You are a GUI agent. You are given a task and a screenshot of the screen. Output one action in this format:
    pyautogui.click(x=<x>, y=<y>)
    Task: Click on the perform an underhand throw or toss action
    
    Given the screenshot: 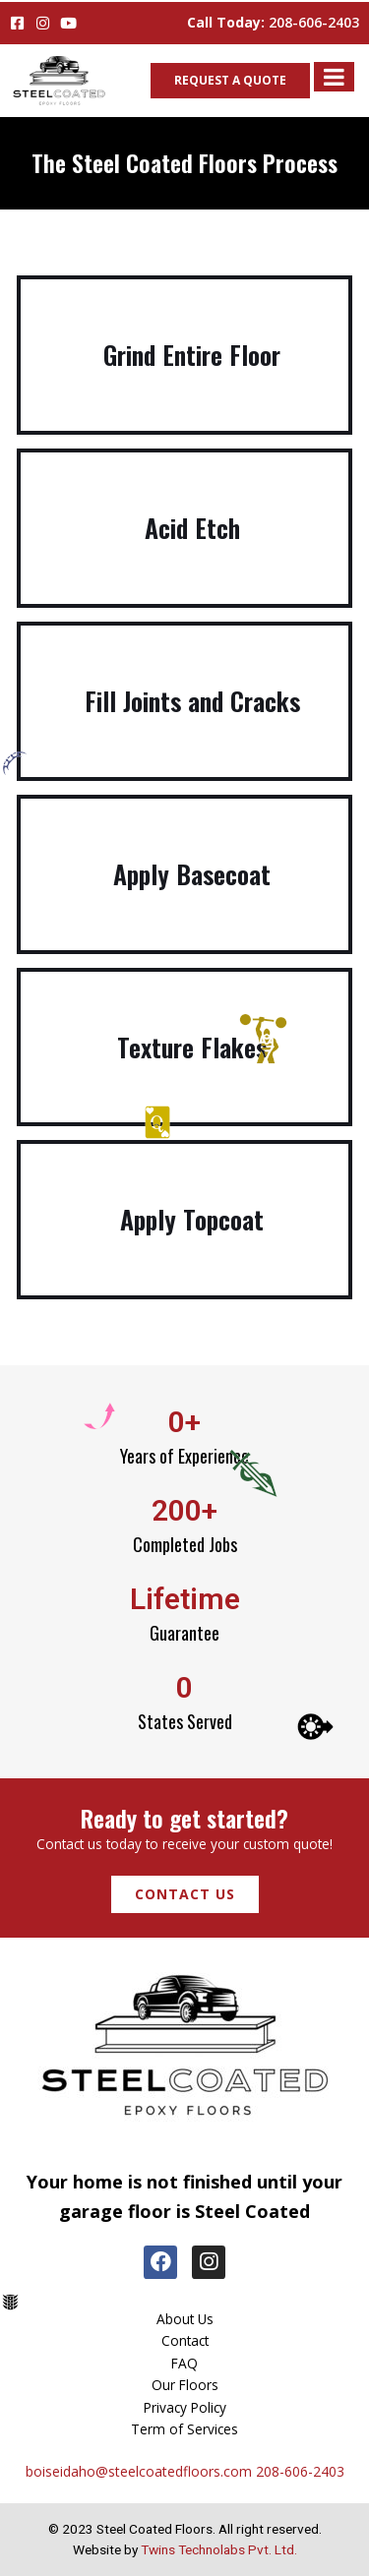 What is the action you would take?
    pyautogui.click(x=98, y=1415)
    